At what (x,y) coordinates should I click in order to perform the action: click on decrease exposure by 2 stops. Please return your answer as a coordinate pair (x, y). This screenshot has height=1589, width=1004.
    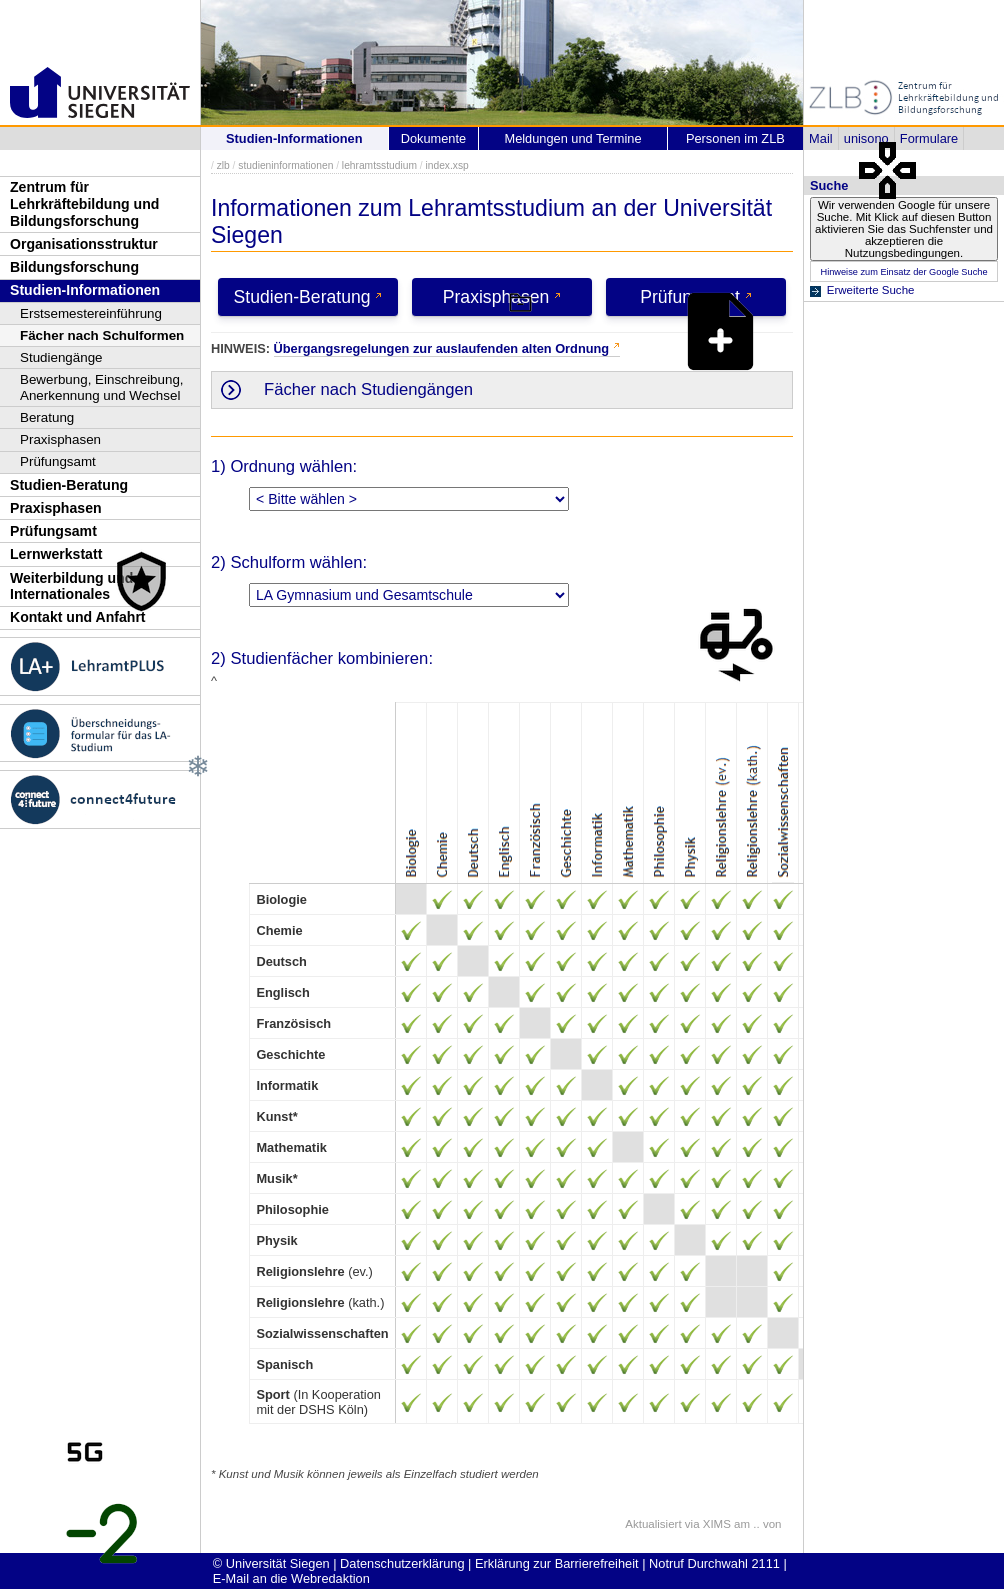
    Looking at the image, I should click on (103, 1533).